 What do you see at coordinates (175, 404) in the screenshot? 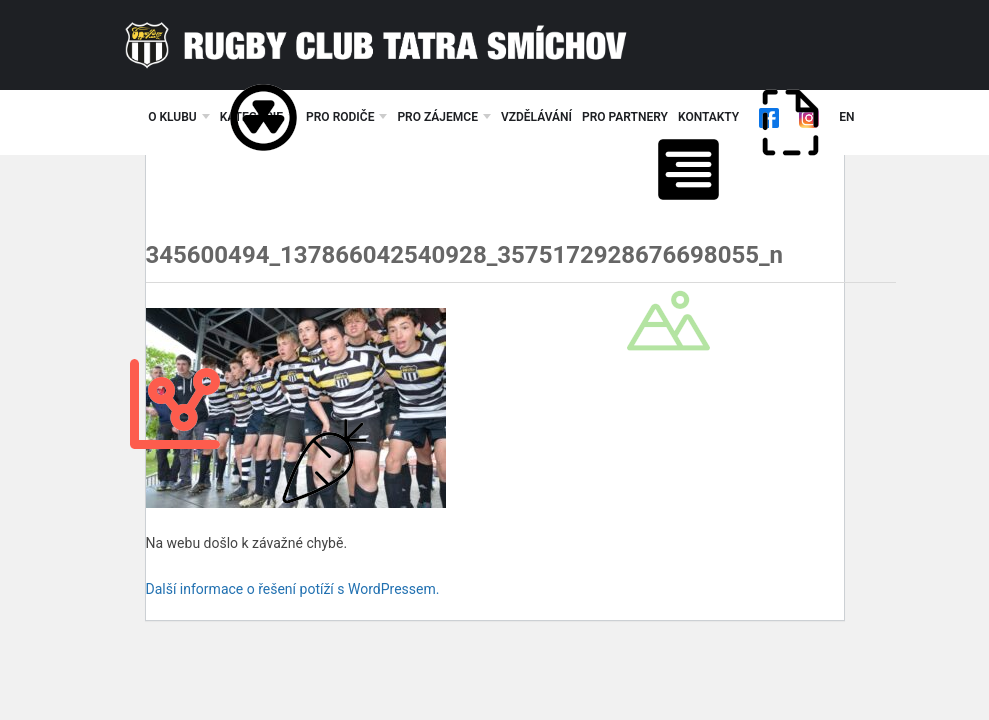
I see `view scatter plot or data visualization` at bounding box center [175, 404].